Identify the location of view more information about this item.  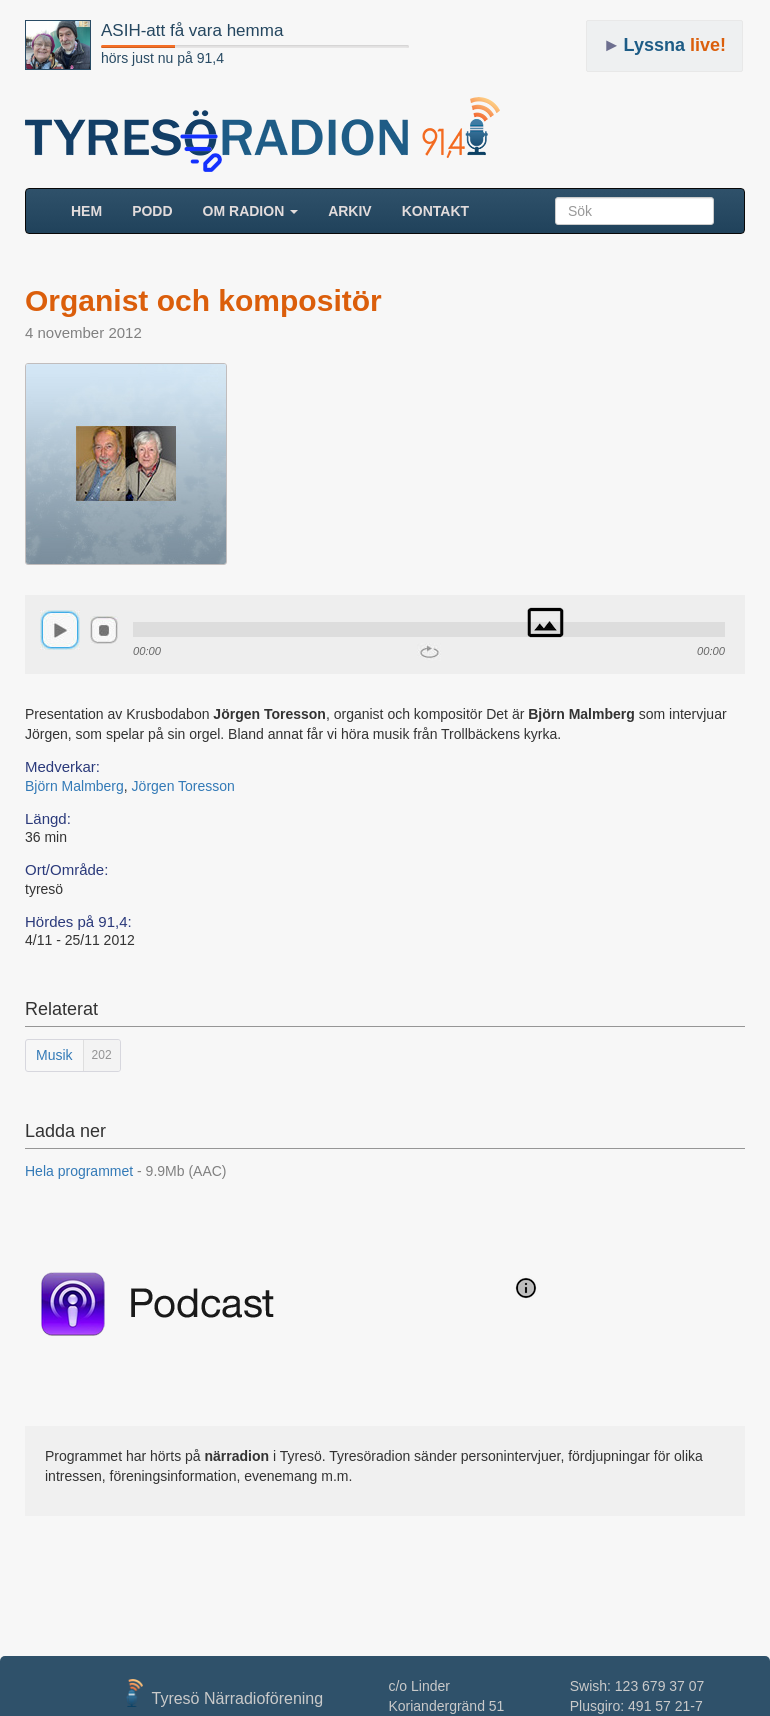
(526, 1288).